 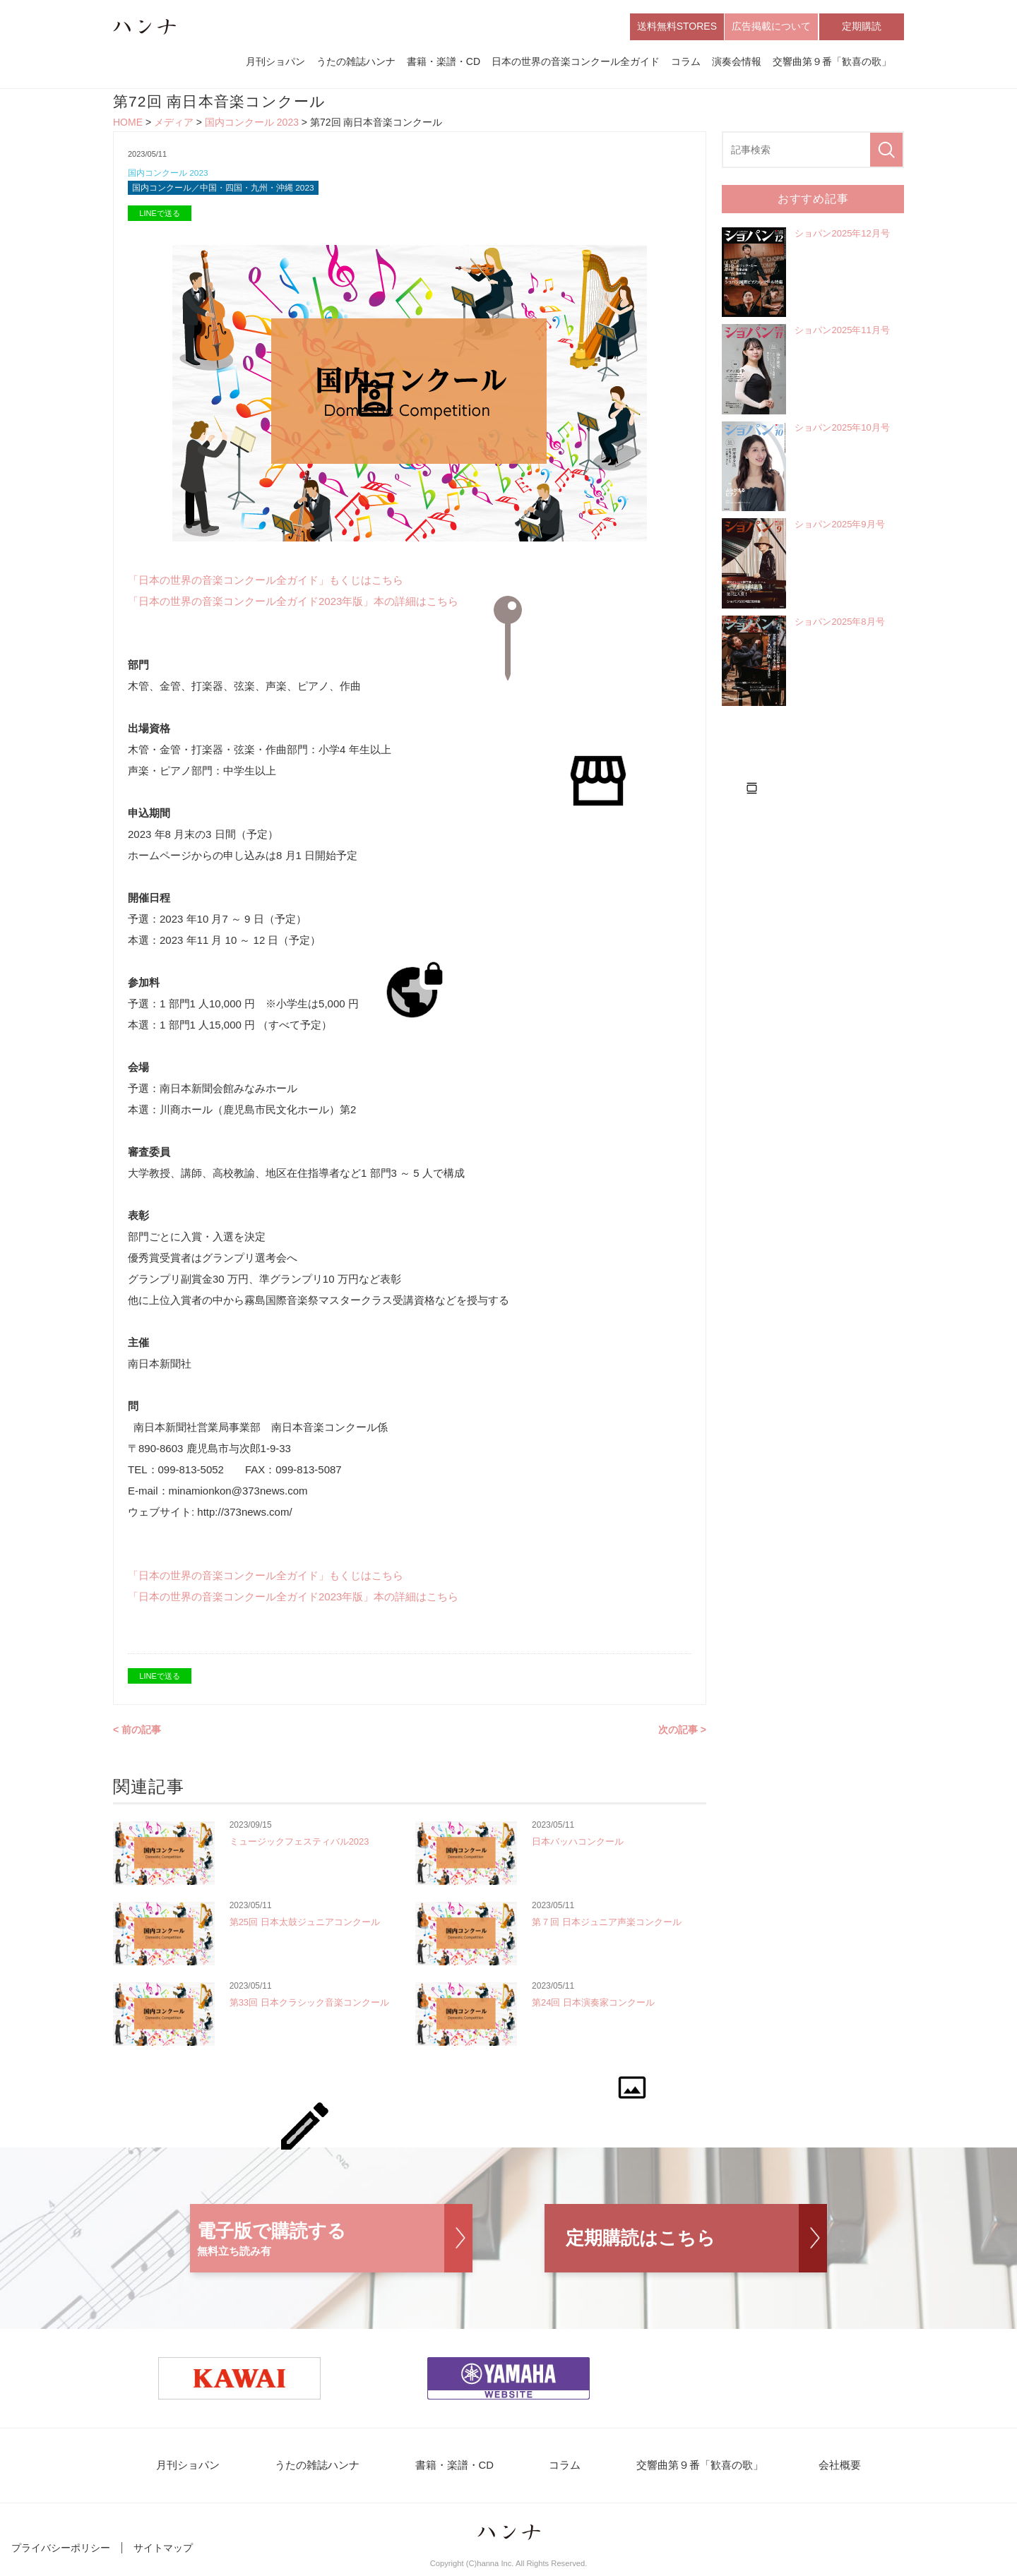 What do you see at coordinates (374, 400) in the screenshot?
I see `view assigned user profile` at bounding box center [374, 400].